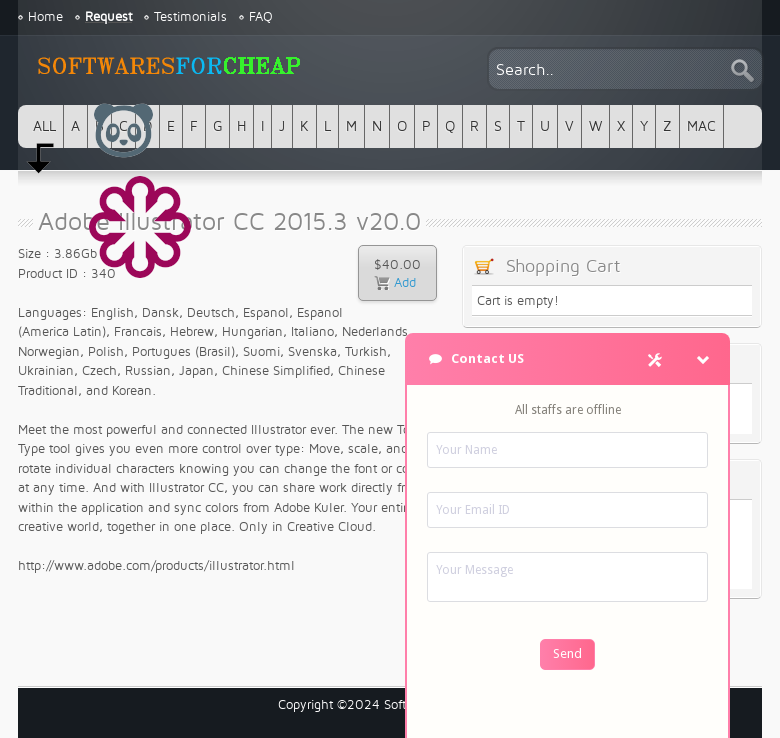  What do you see at coordinates (123, 130) in the screenshot?
I see `open Monica AI assistant` at bounding box center [123, 130].